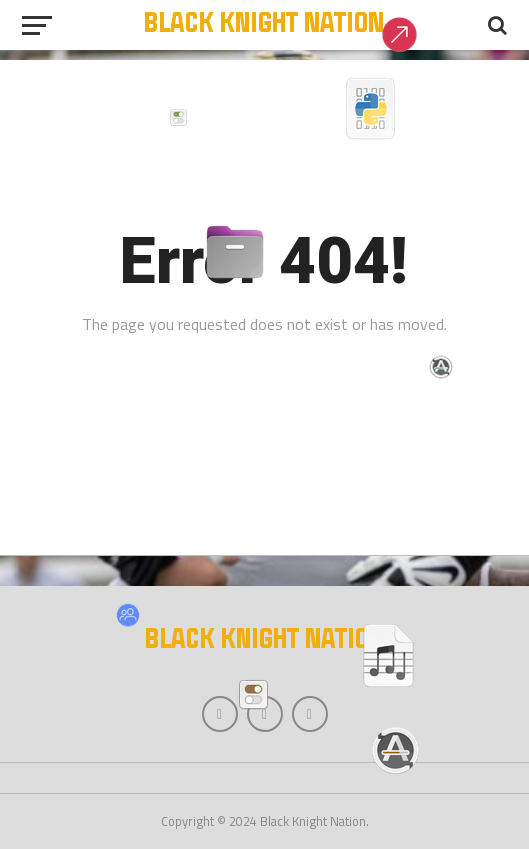 The width and height of the screenshot is (529, 849). I want to click on indicates a symbolic link or shortcut to another file, so click(399, 34).